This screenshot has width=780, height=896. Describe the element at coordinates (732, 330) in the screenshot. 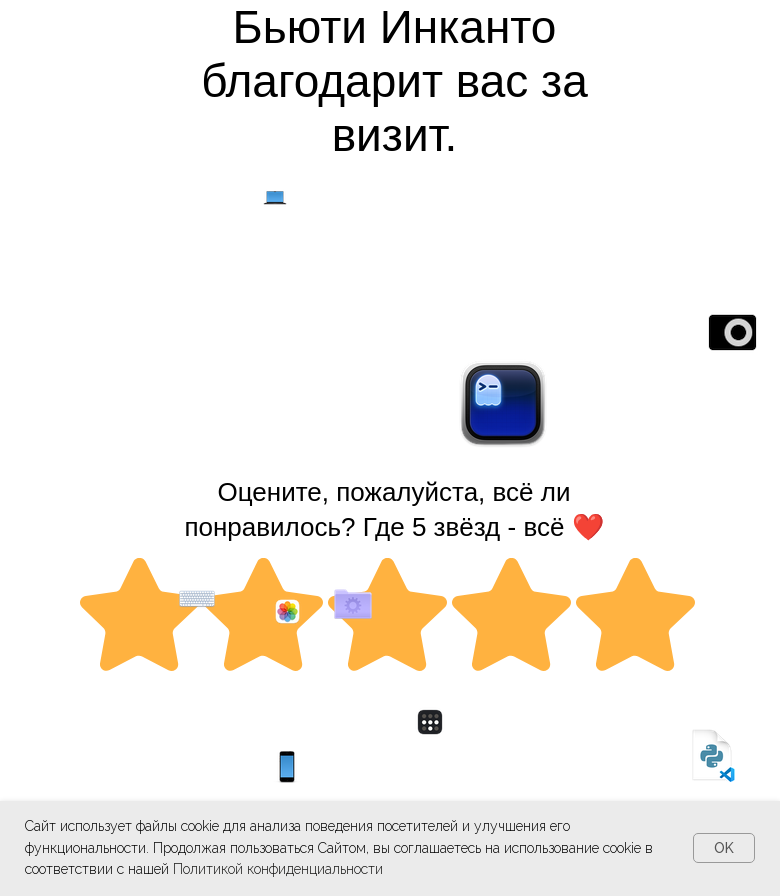

I see `ipod shuffle device in sidebar` at that location.